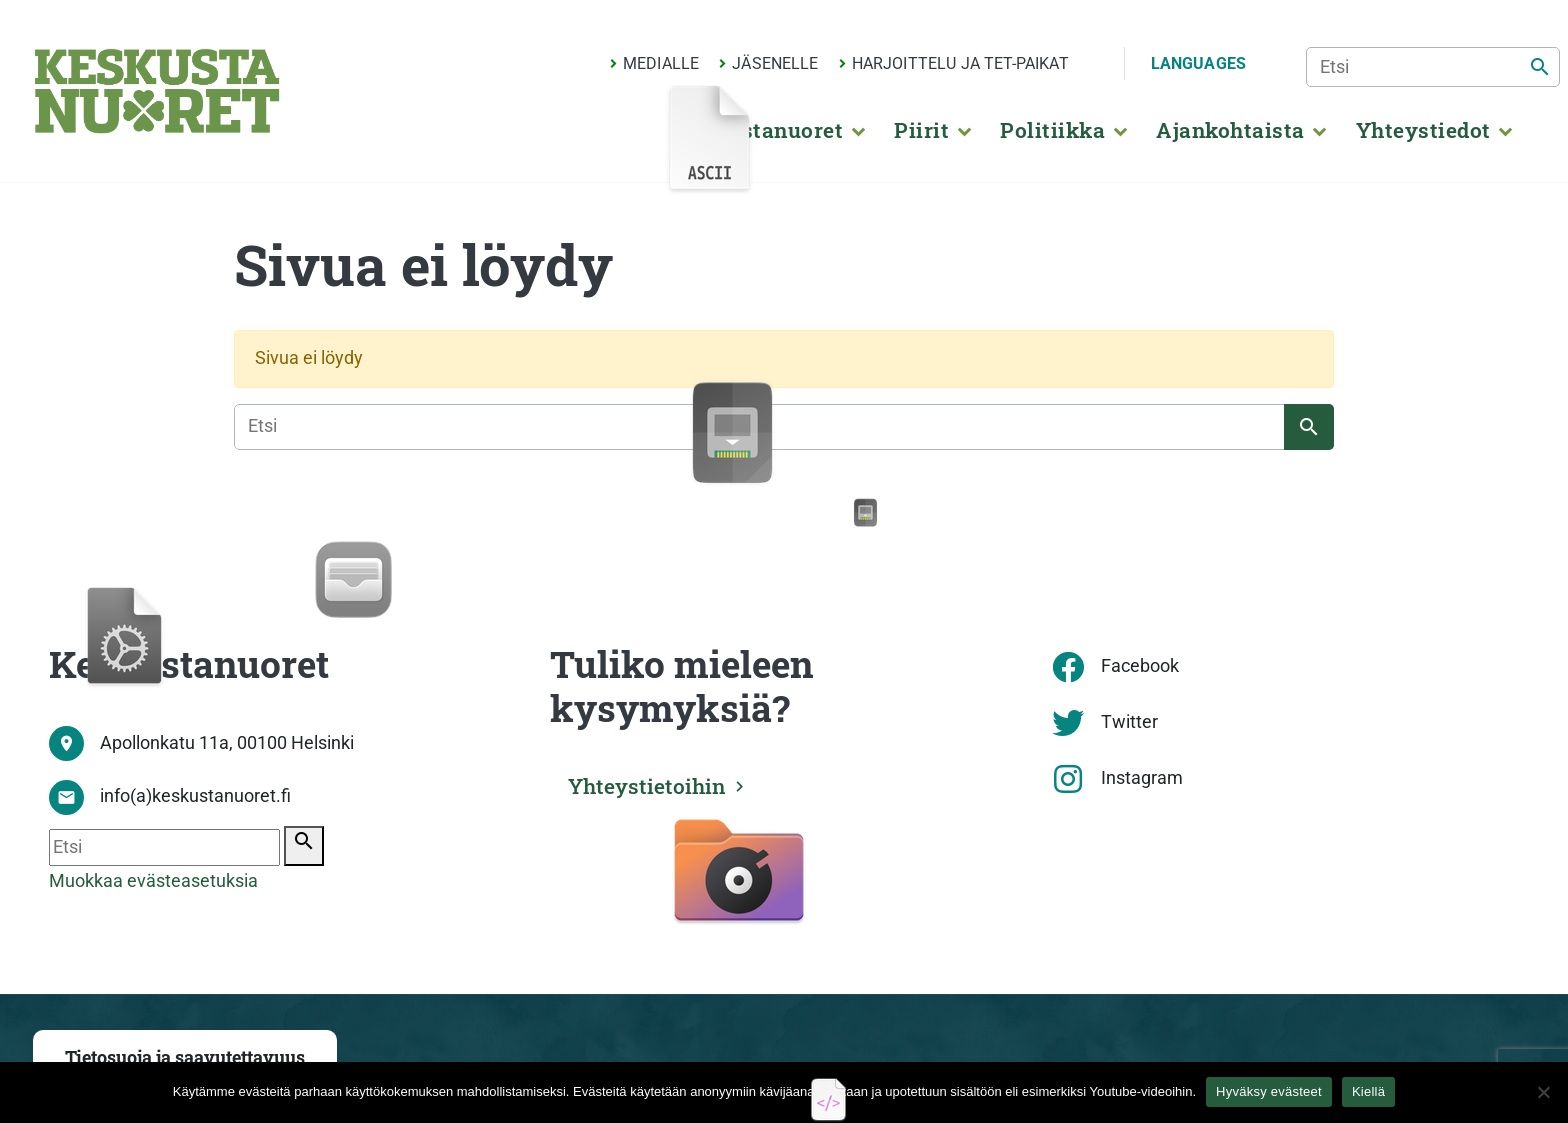 This screenshot has height=1123, width=1568. What do you see at coordinates (865, 512) in the screenshot?
I see `NES game ROM file` at bounding box center [865, 512].